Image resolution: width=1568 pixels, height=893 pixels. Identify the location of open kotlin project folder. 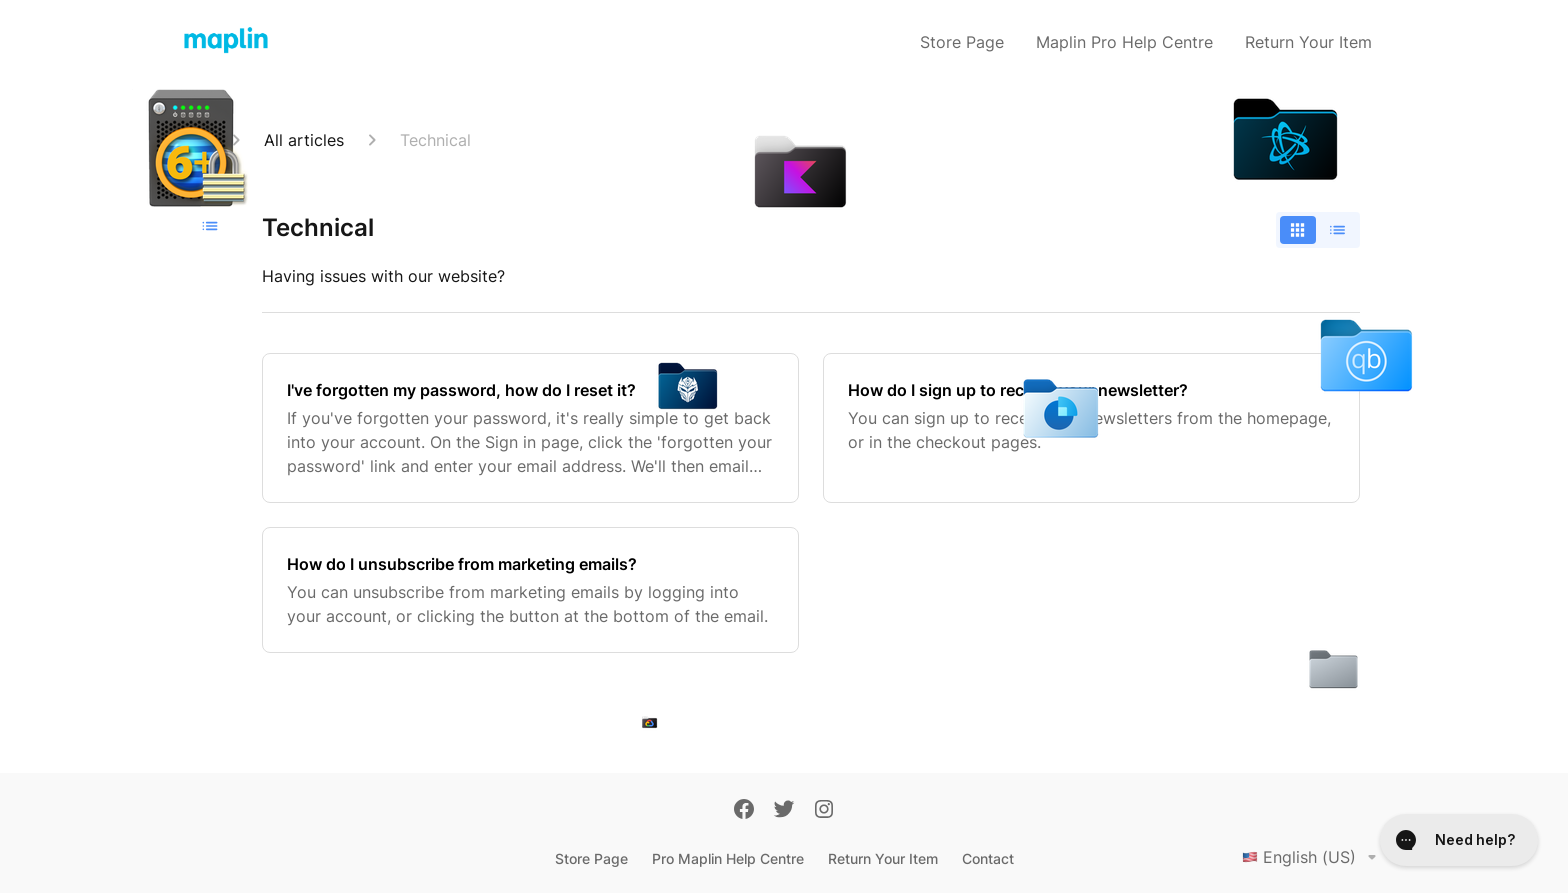
(800, 174).